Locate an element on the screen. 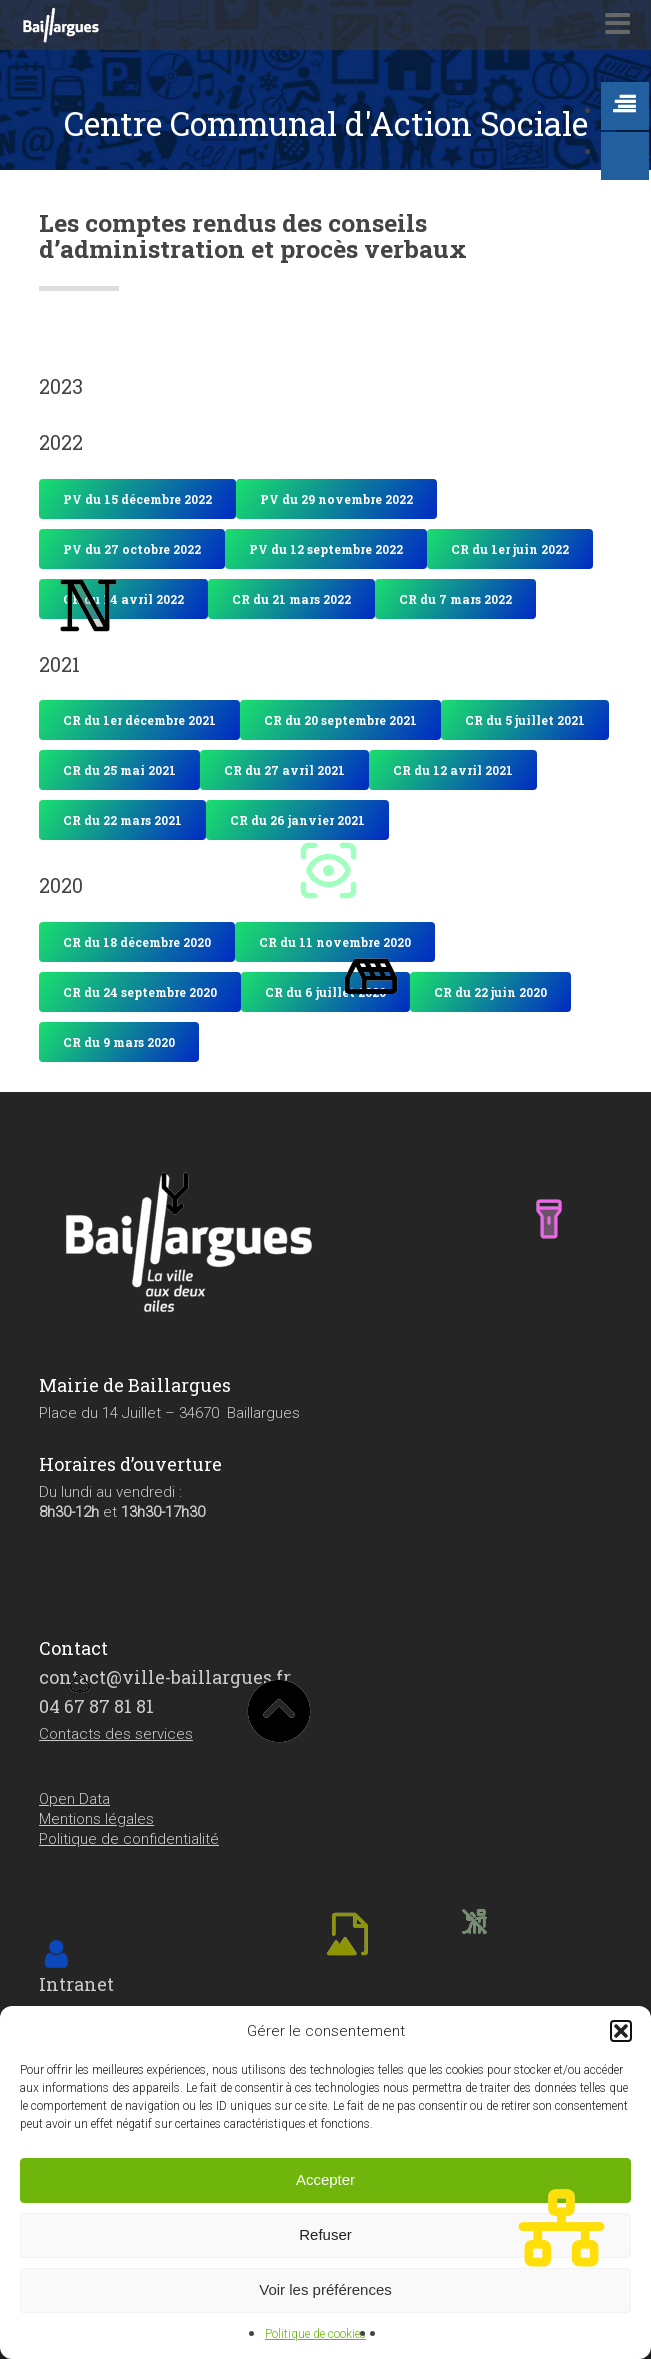 The width and height of the screenshot is (651, 2359). view image file is located at coordinates (350, 1934).